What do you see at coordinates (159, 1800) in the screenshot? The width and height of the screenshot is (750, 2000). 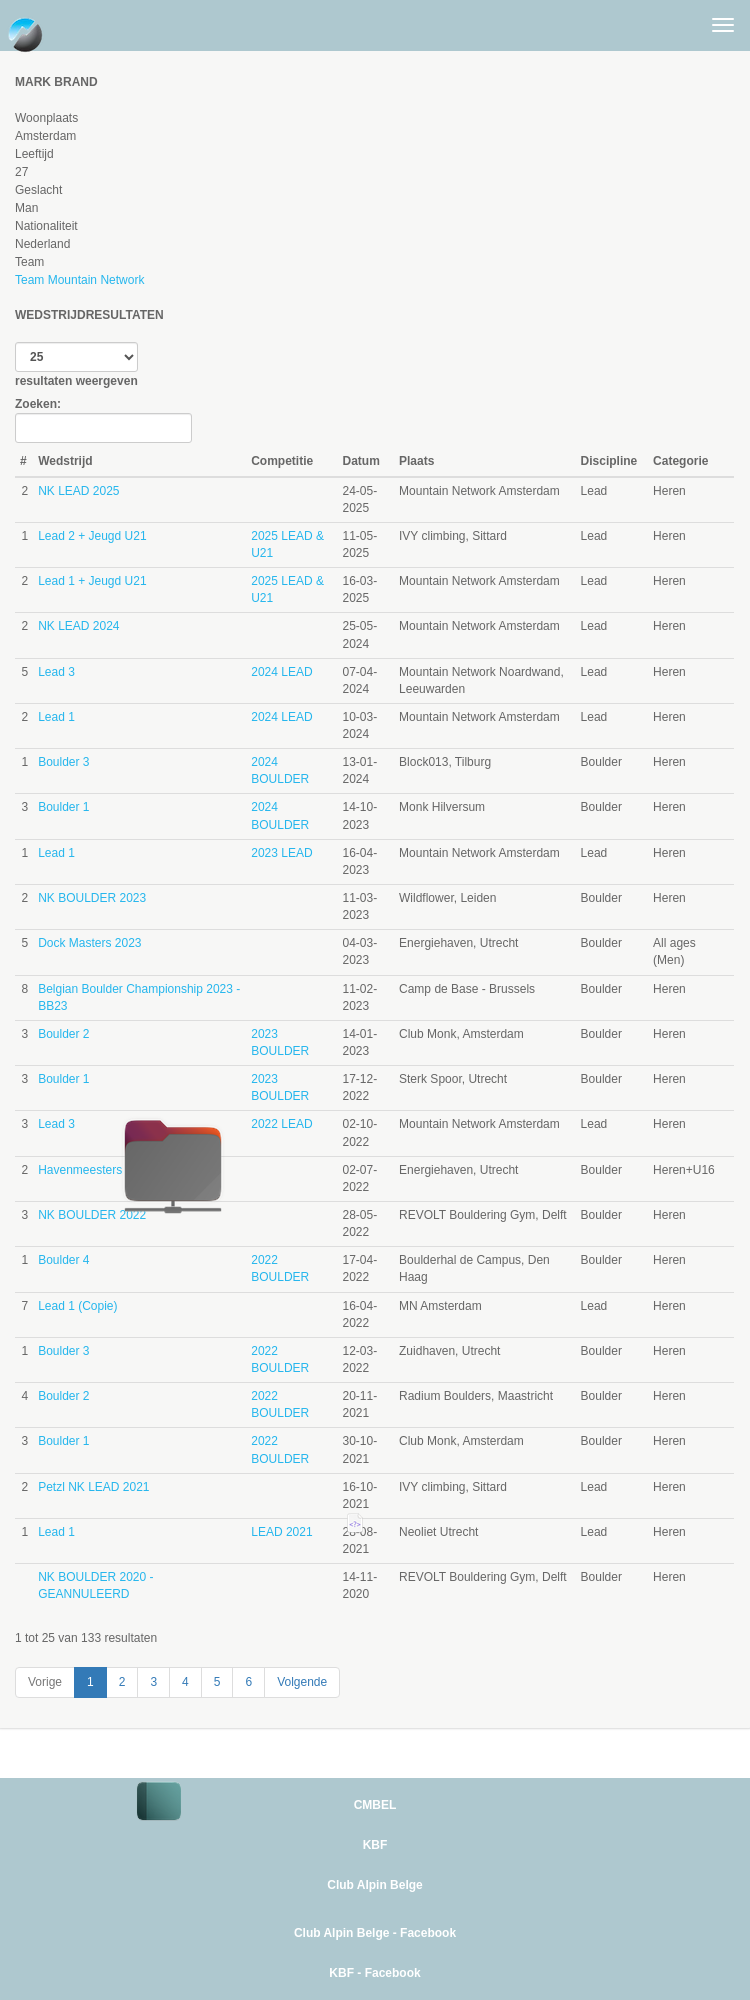 I see `access the desktop folder` at bounding box center [159, 1800].